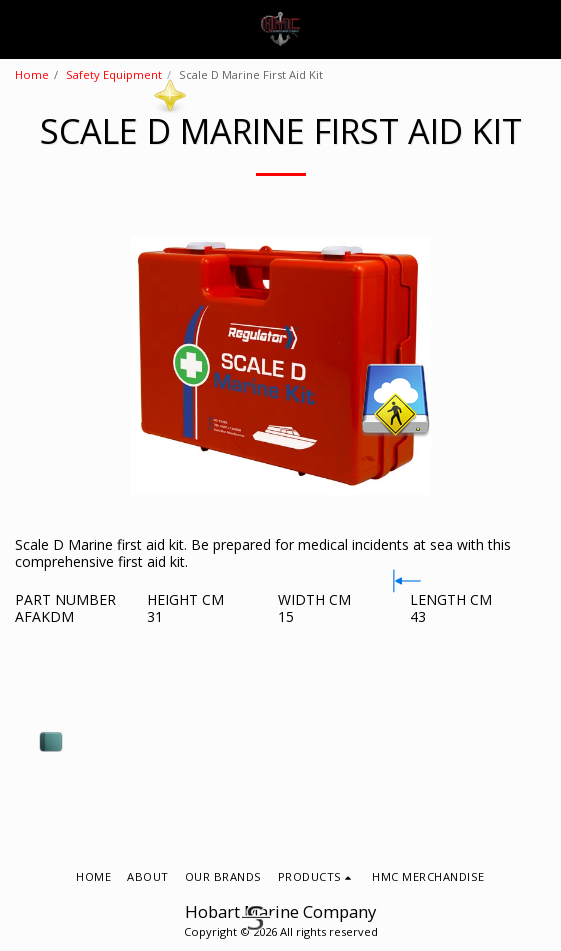 This screenshot has height=951, width=561. I want to click on apply strikethrough formatting to selected text, so click(256, 918).